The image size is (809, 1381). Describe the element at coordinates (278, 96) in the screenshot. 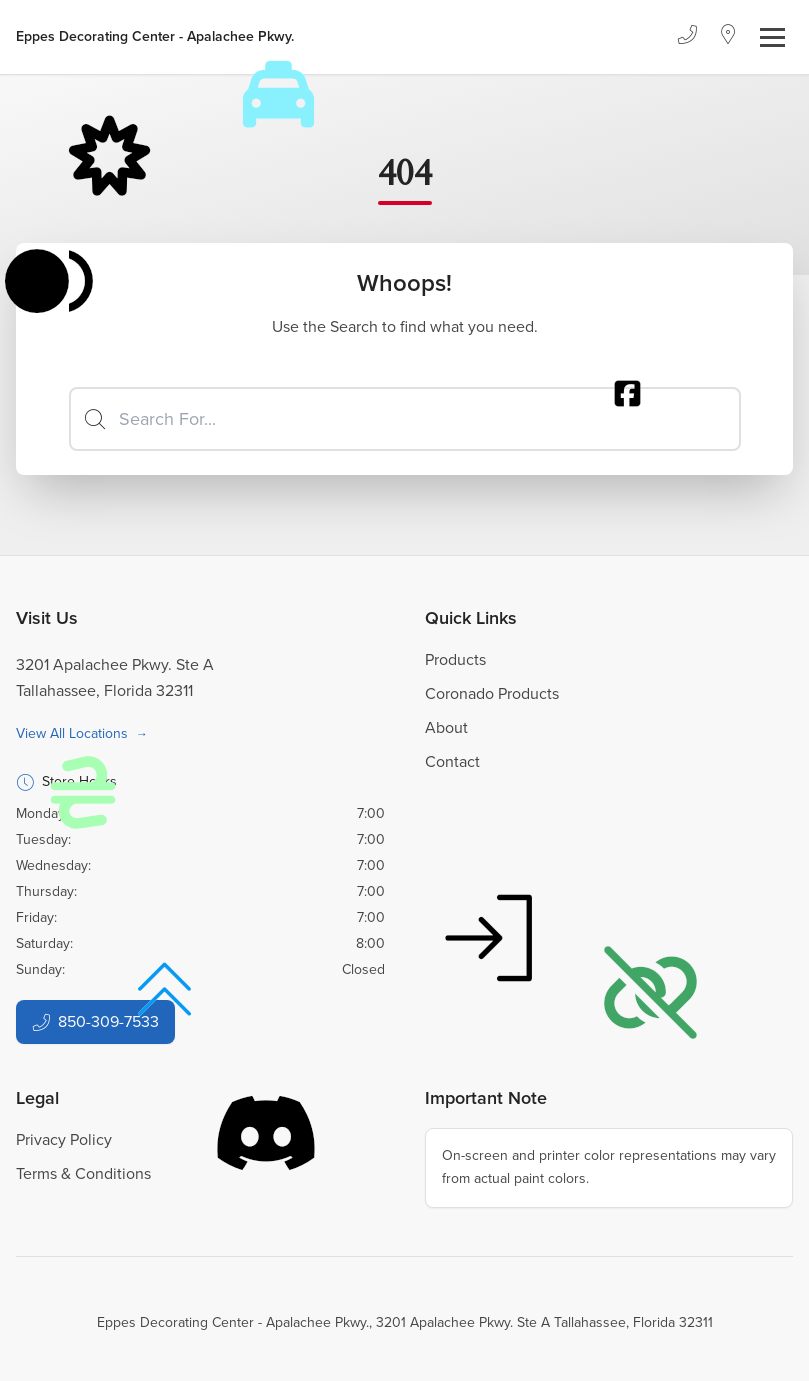

I see `request a taxi or cab ride` at that location.